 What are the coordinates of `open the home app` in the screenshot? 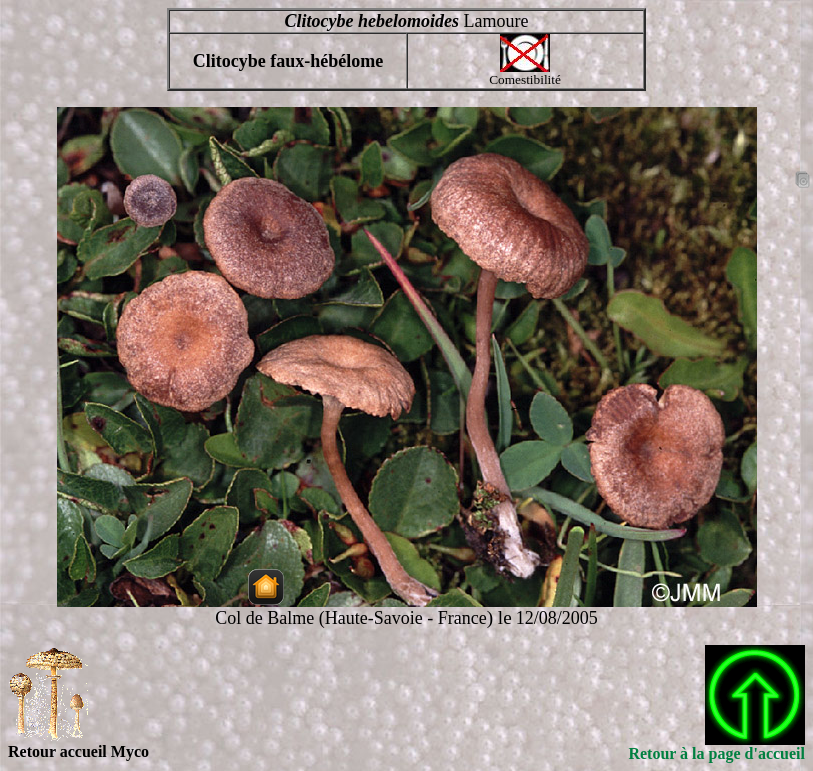 It's located at (266, 587).